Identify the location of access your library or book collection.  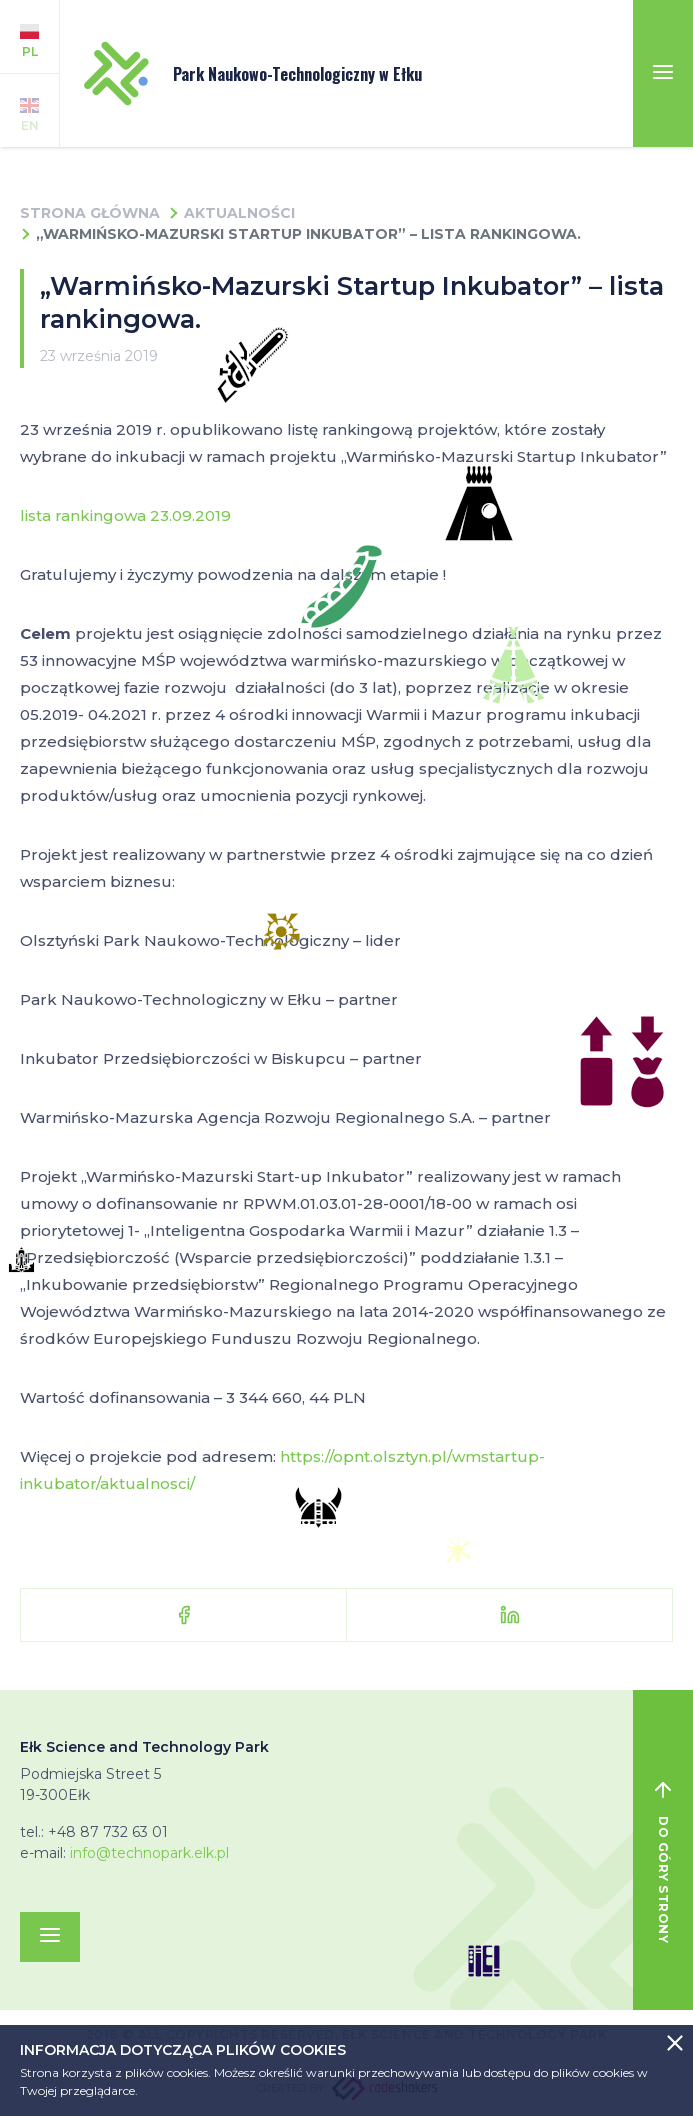
(484, 1961).